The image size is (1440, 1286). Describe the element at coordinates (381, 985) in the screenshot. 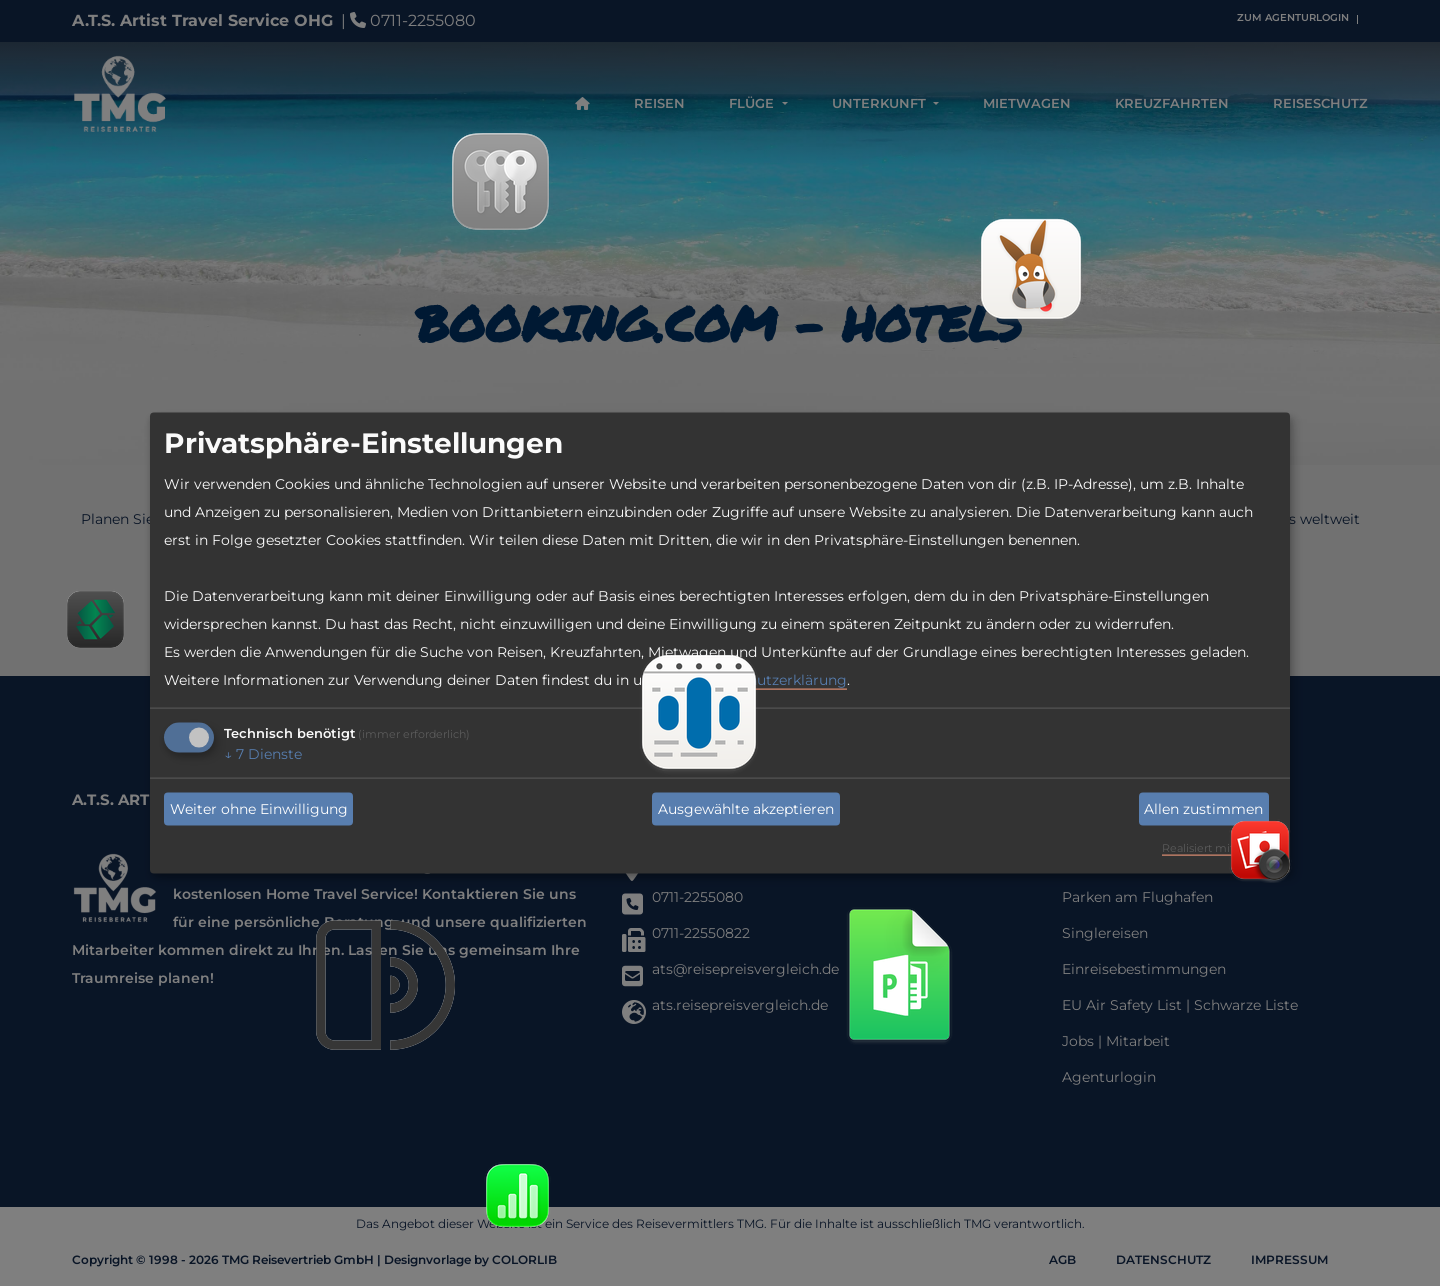

I see `view unplayed albums in your music library` at that location.